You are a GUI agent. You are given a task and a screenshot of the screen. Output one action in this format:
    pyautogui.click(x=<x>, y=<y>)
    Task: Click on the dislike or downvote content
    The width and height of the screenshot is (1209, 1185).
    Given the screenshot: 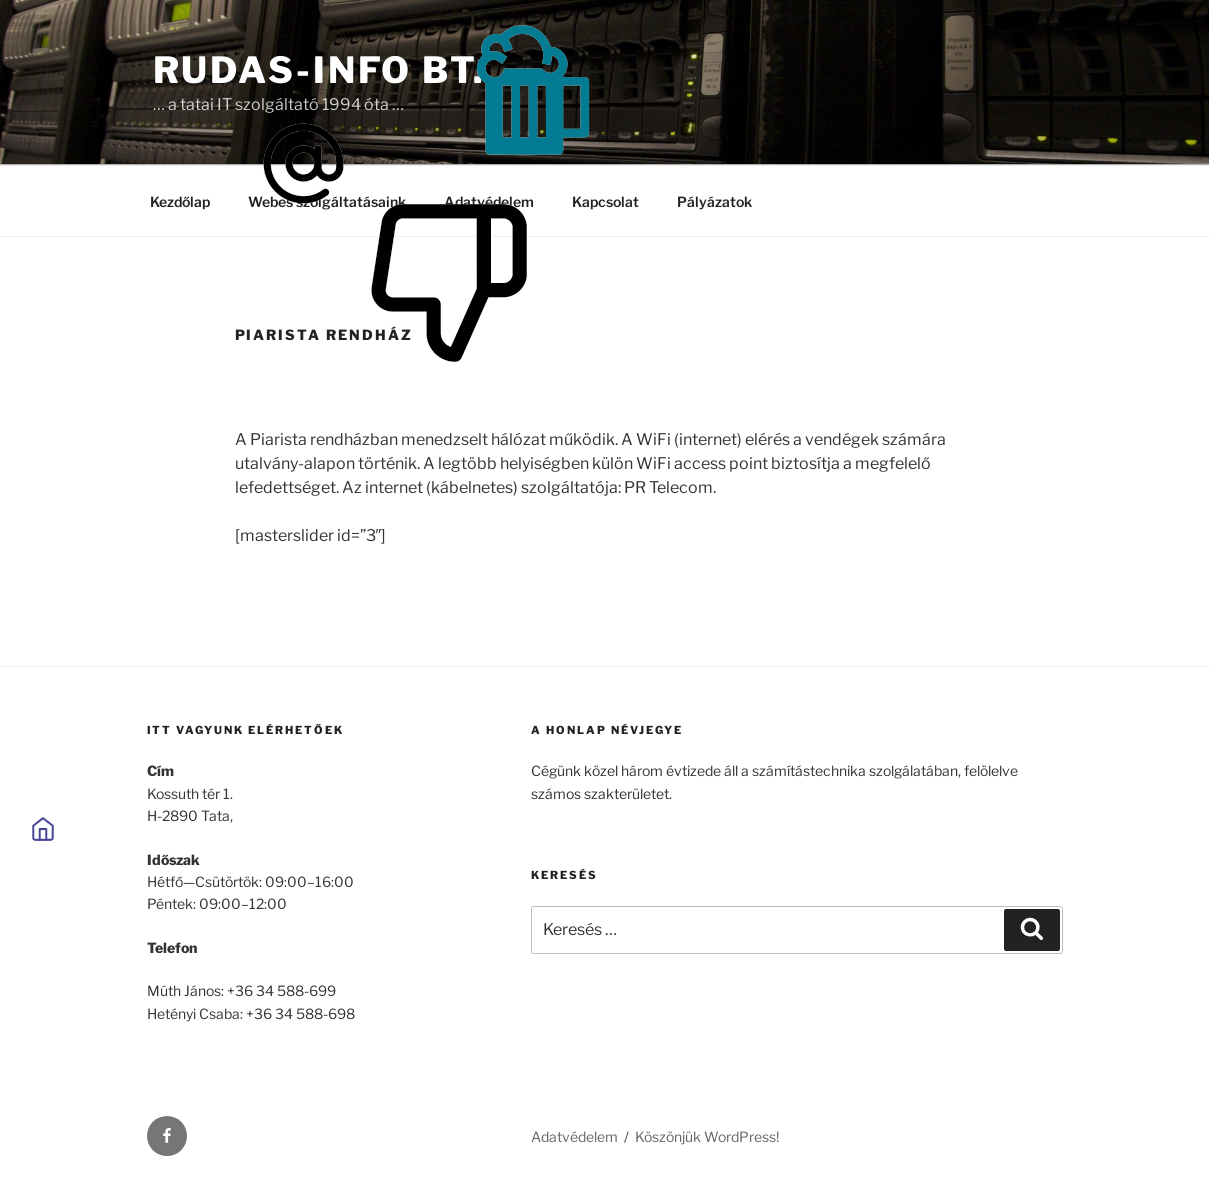 What is the action you would take?
    pyautogui.click(x=448, y=283)
    